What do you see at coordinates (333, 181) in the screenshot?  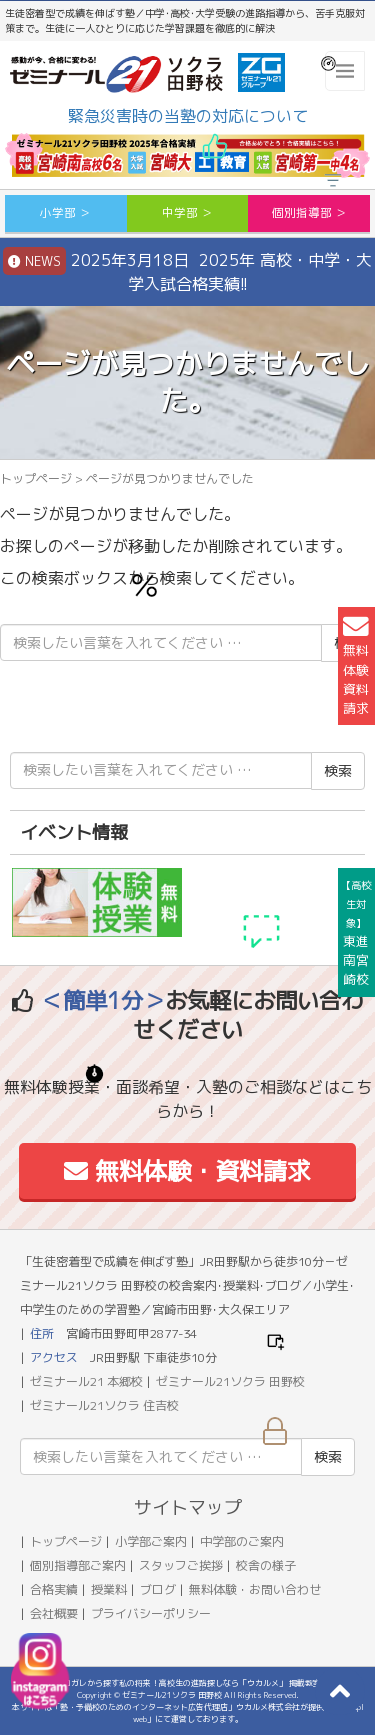 I see `filter or sort list items` at bounding box center [333, 181].